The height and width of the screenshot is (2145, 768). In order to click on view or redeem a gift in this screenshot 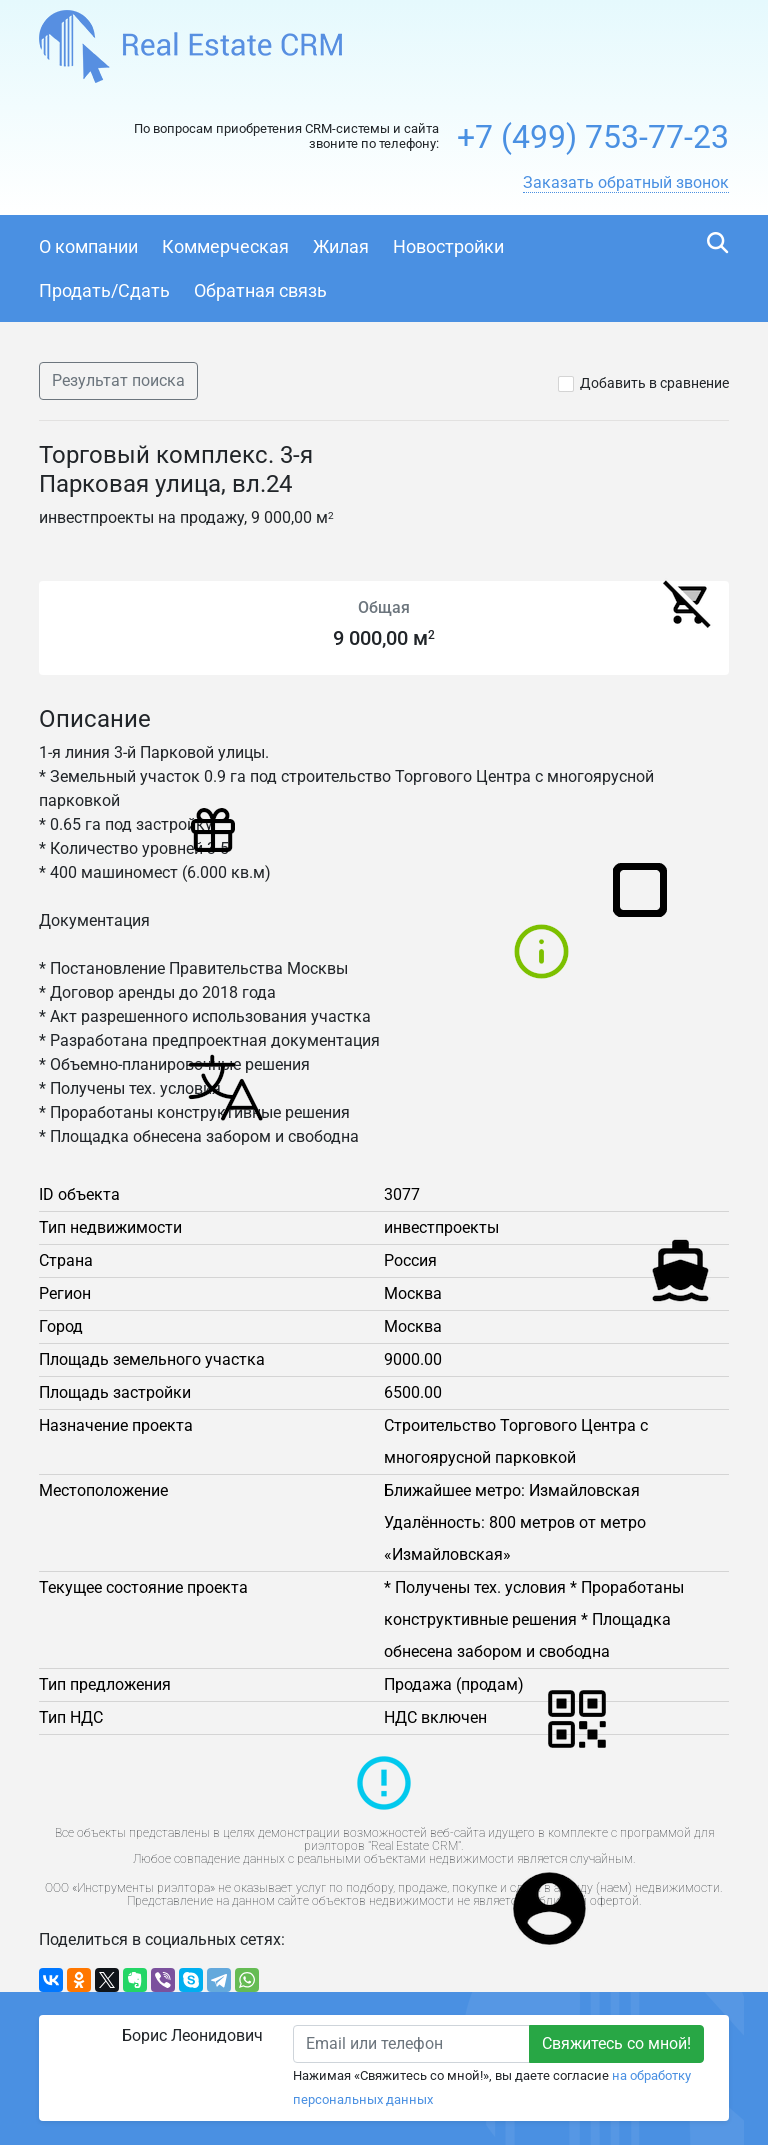, I will do `click(213, 830)`.